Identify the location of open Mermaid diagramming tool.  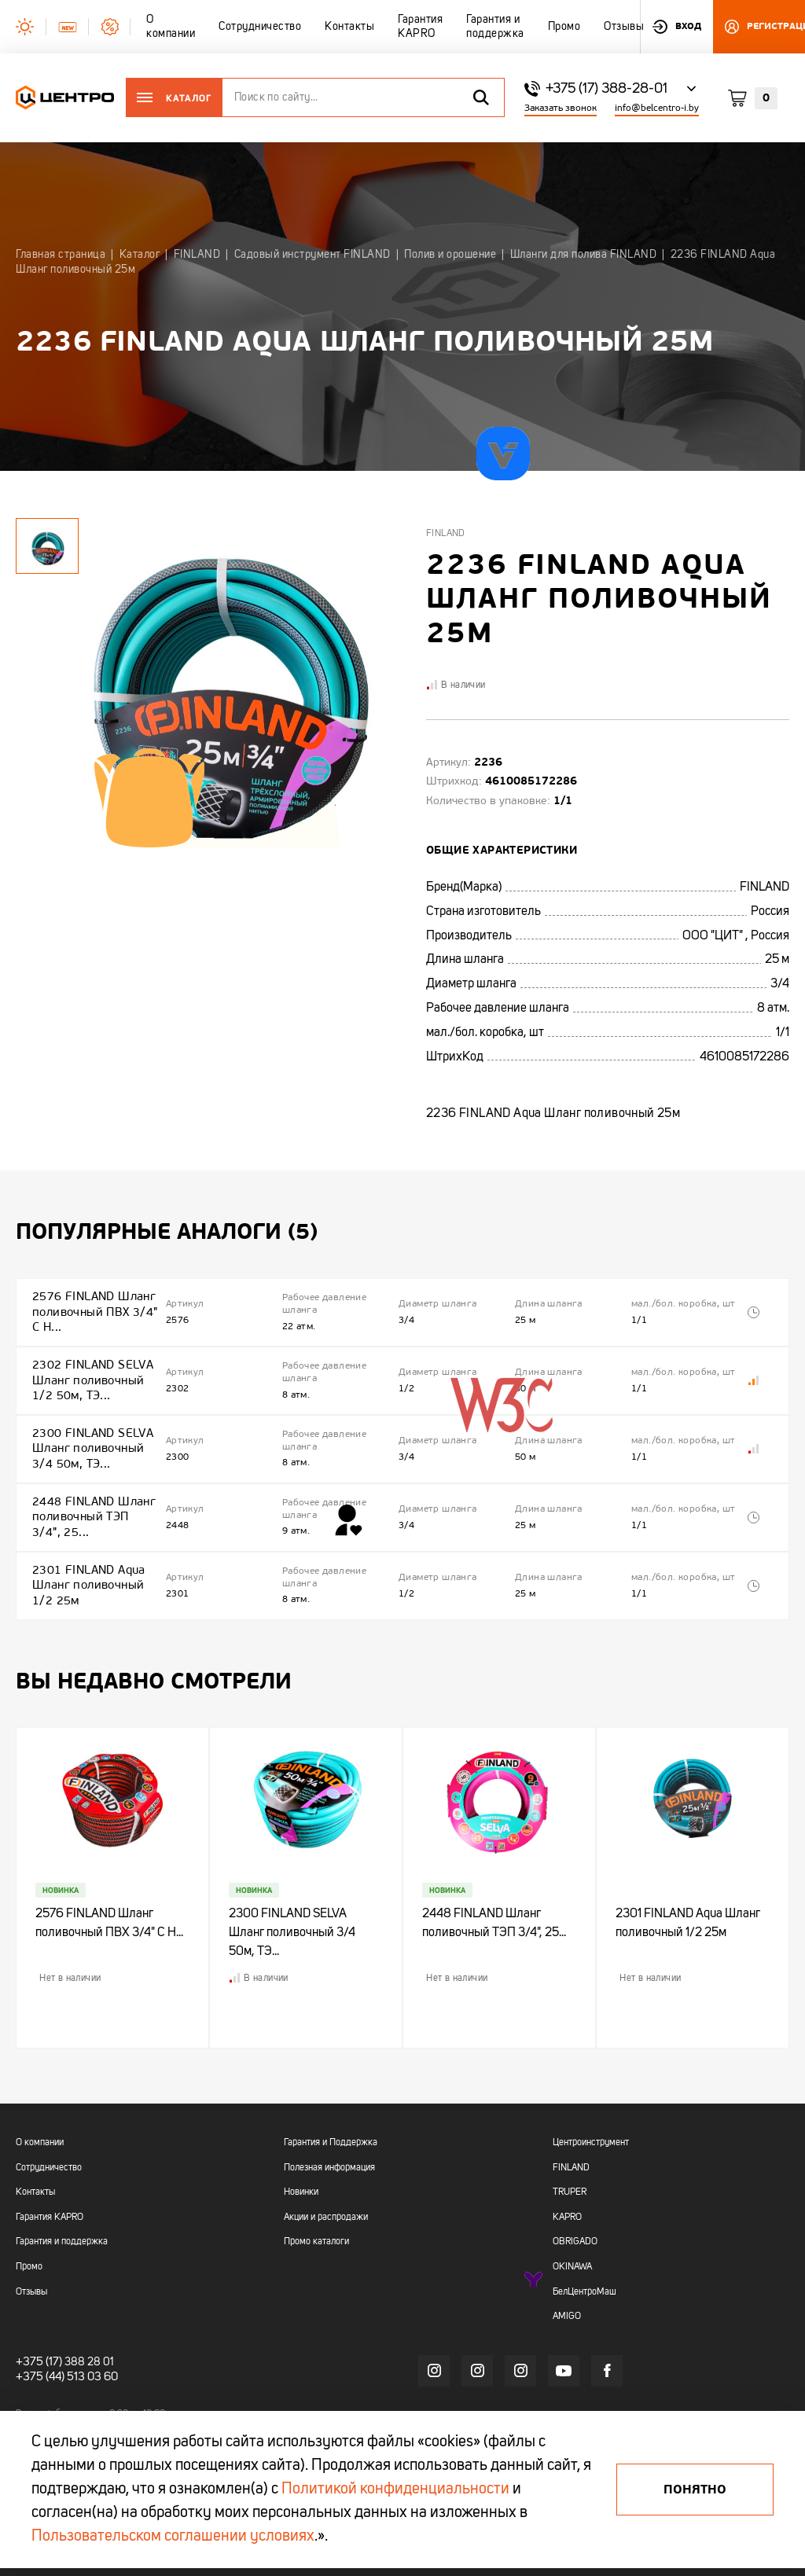
(533, 2279).